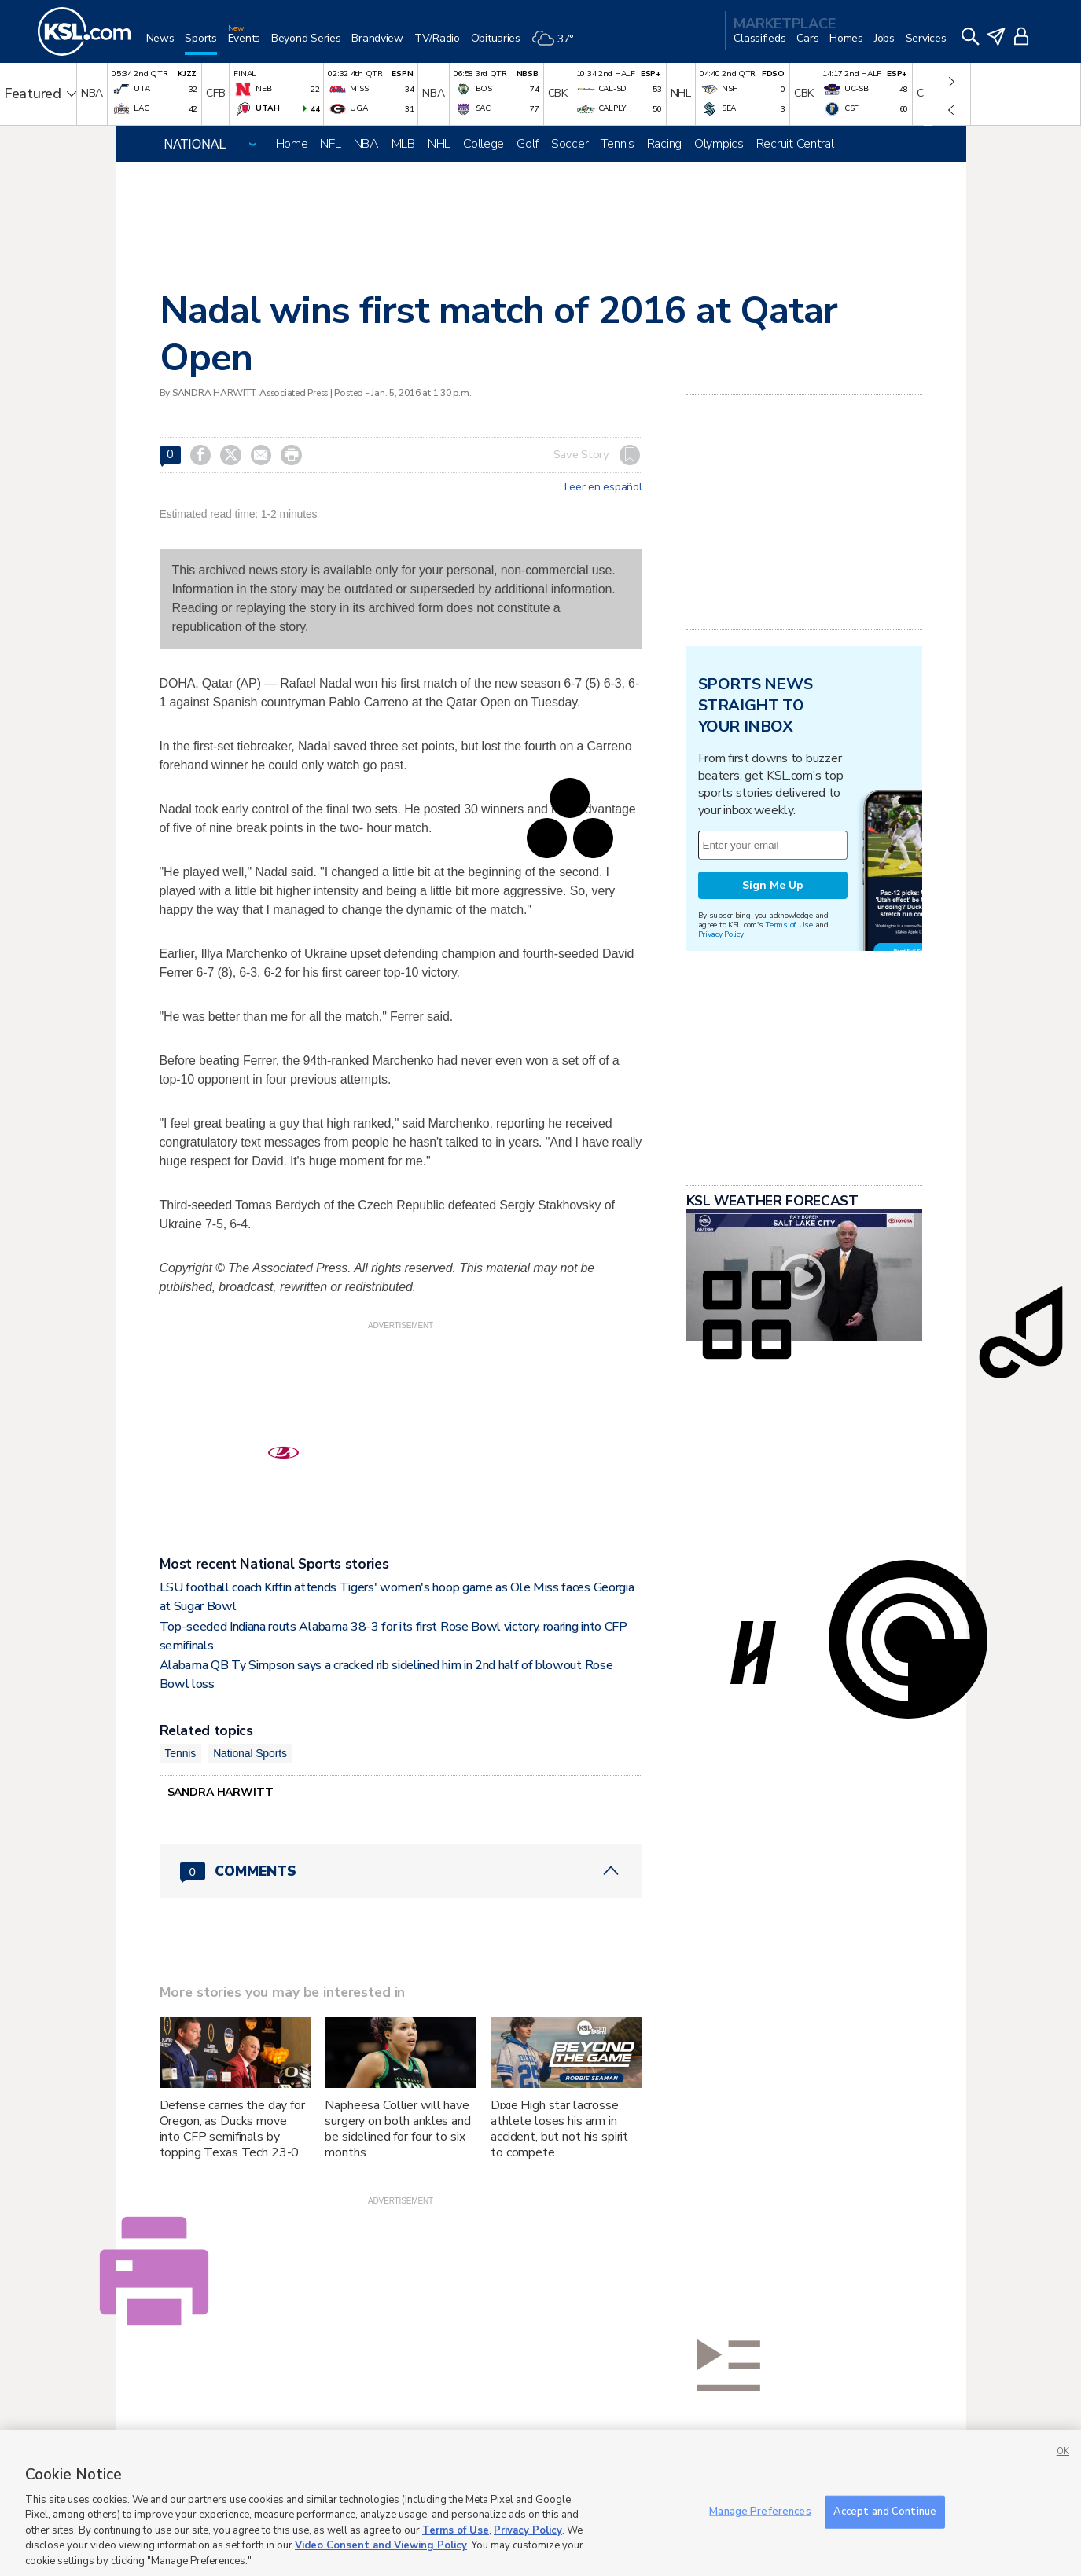 Image resolution: width=1081 pixels, height=2576 pixels. I want to click on print the current document, so click(154, 2271).